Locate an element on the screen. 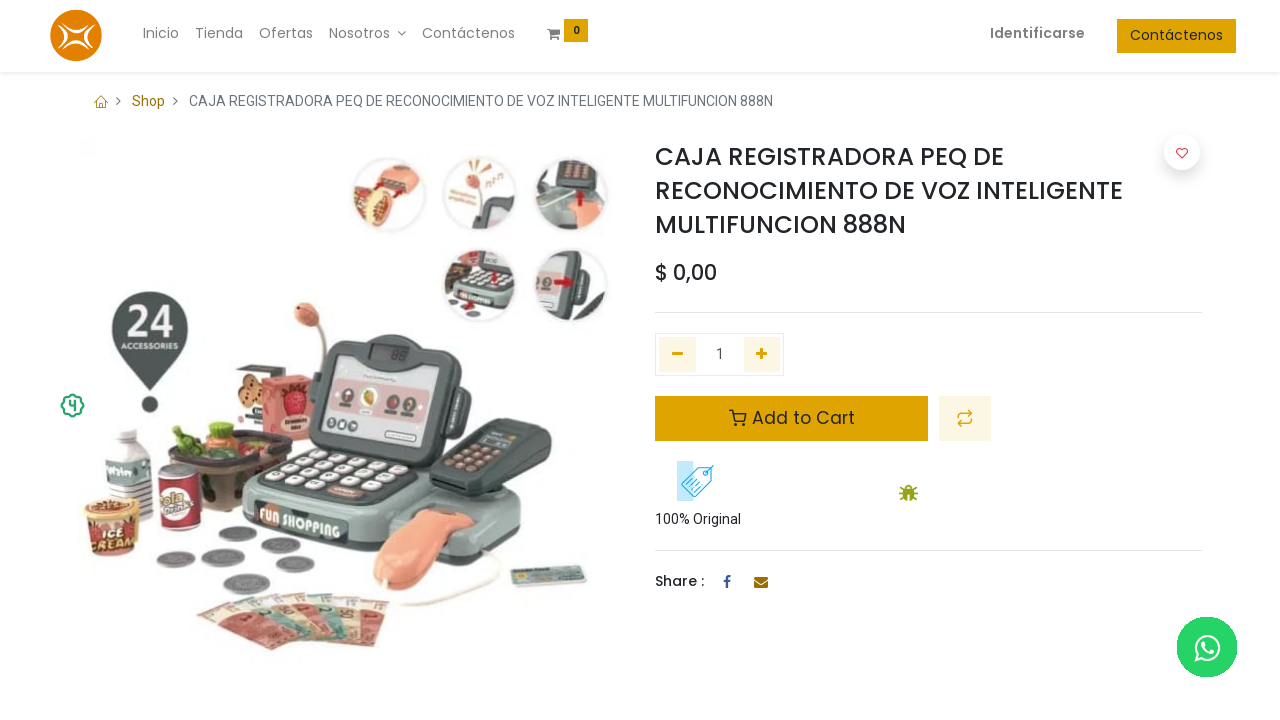  indicates a fourth-place ranking or position is located at coordinates (72, 405).